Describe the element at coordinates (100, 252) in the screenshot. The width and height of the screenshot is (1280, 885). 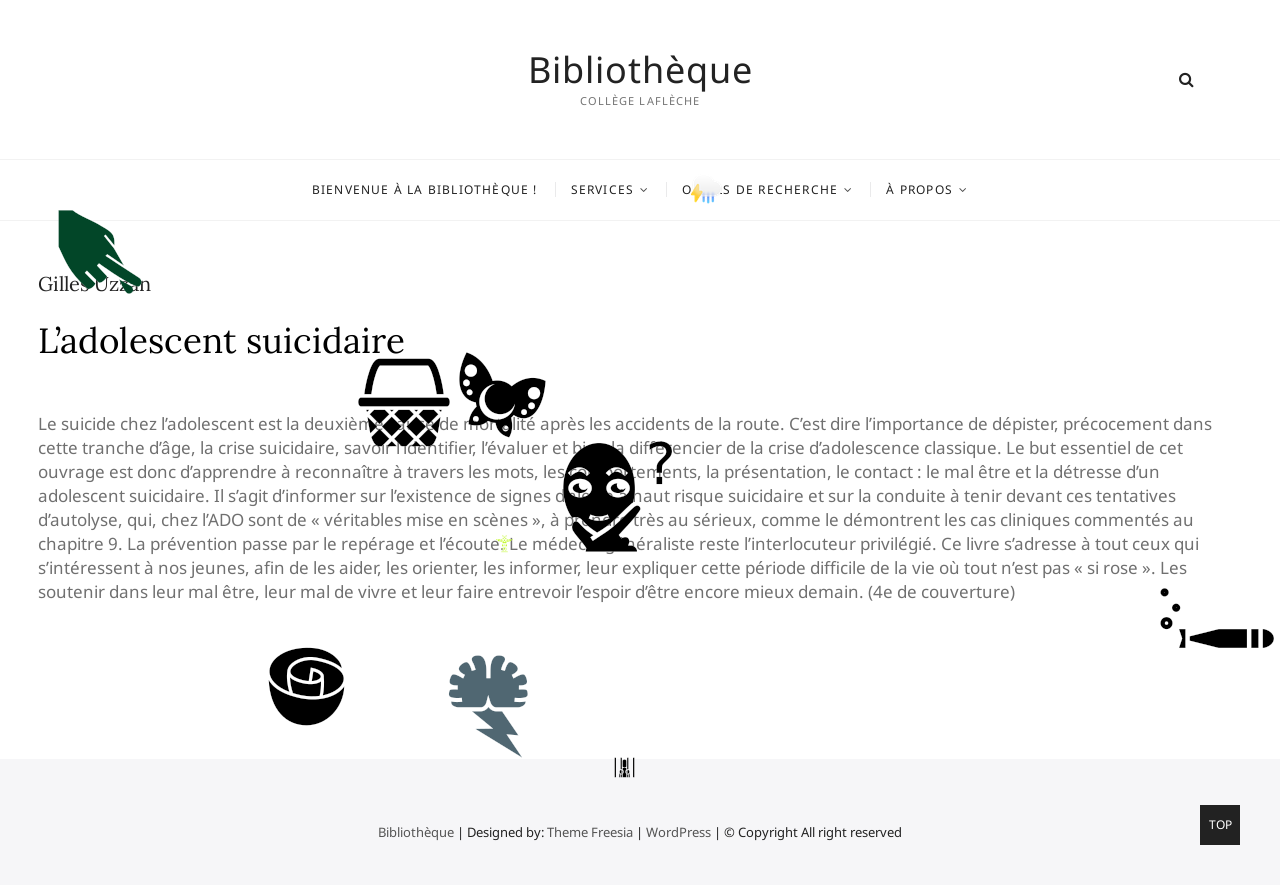
I see `indicates hoping for luck or a positive outcome` at that location.